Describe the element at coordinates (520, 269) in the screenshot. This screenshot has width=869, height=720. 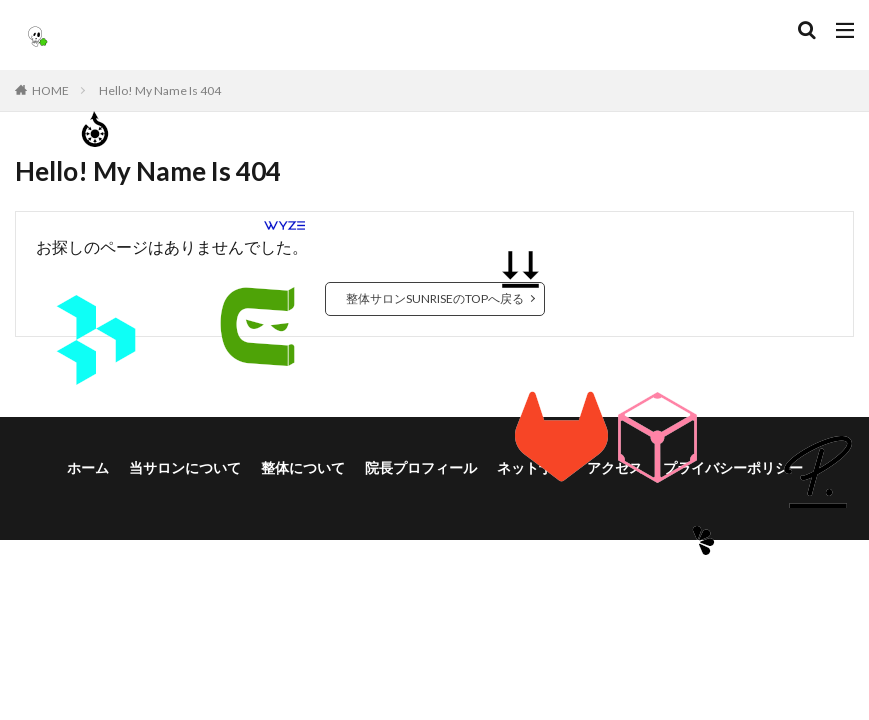
I see `align selected elements to the bottom` at that location.